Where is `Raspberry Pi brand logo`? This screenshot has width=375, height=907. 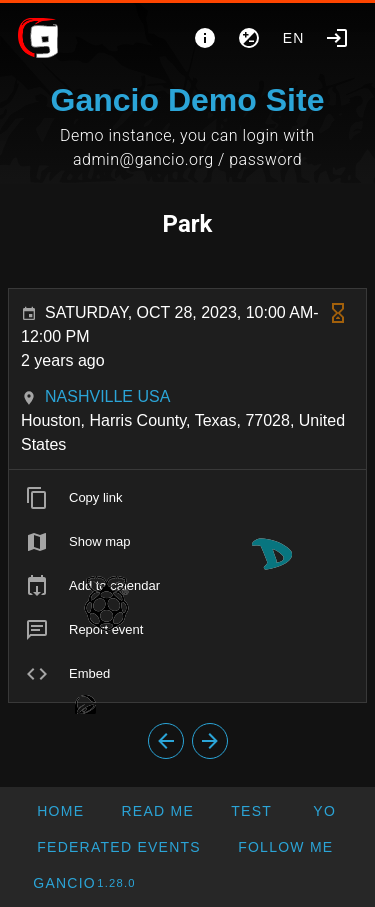
Raspberry Pi brand logo is located at coordinates (106, 603).